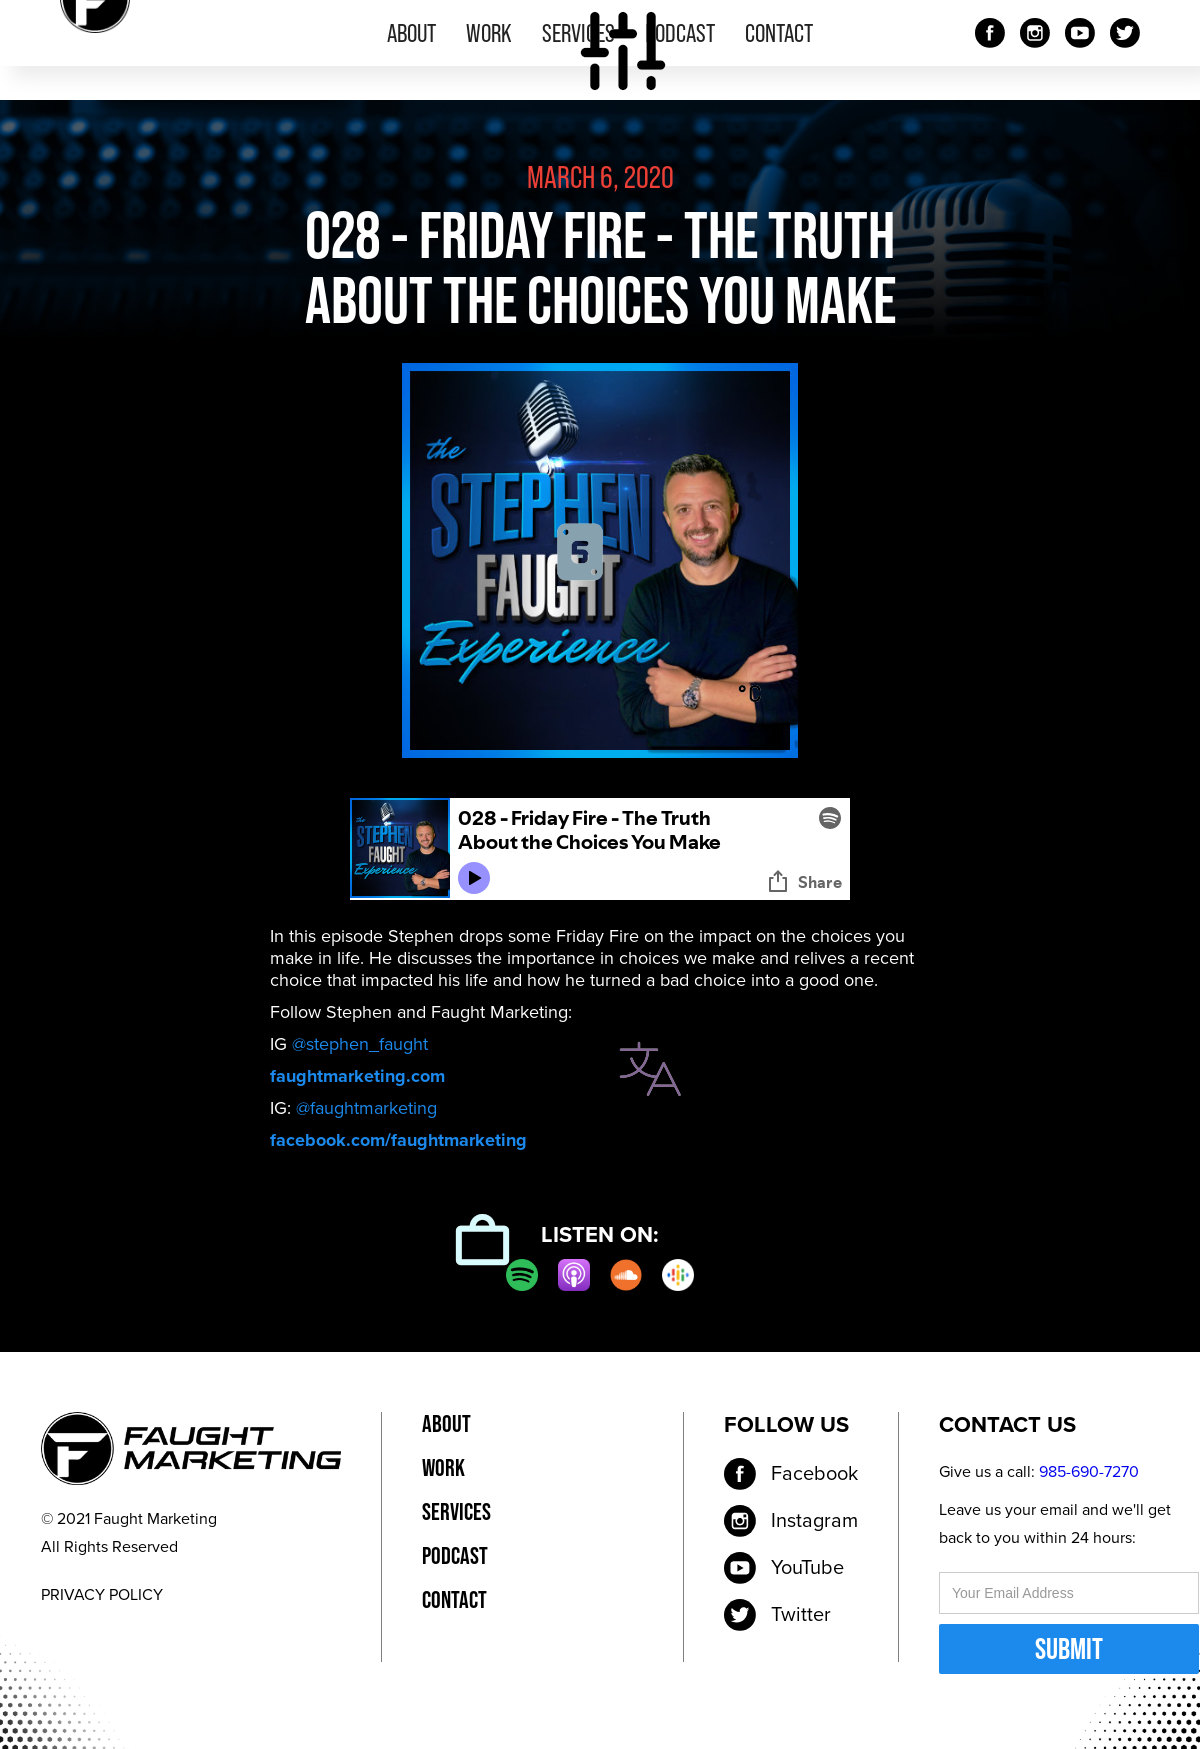  Describe the element at coordinates (648, 1070) in the screenshot. I see `translate text to another language` at that location.